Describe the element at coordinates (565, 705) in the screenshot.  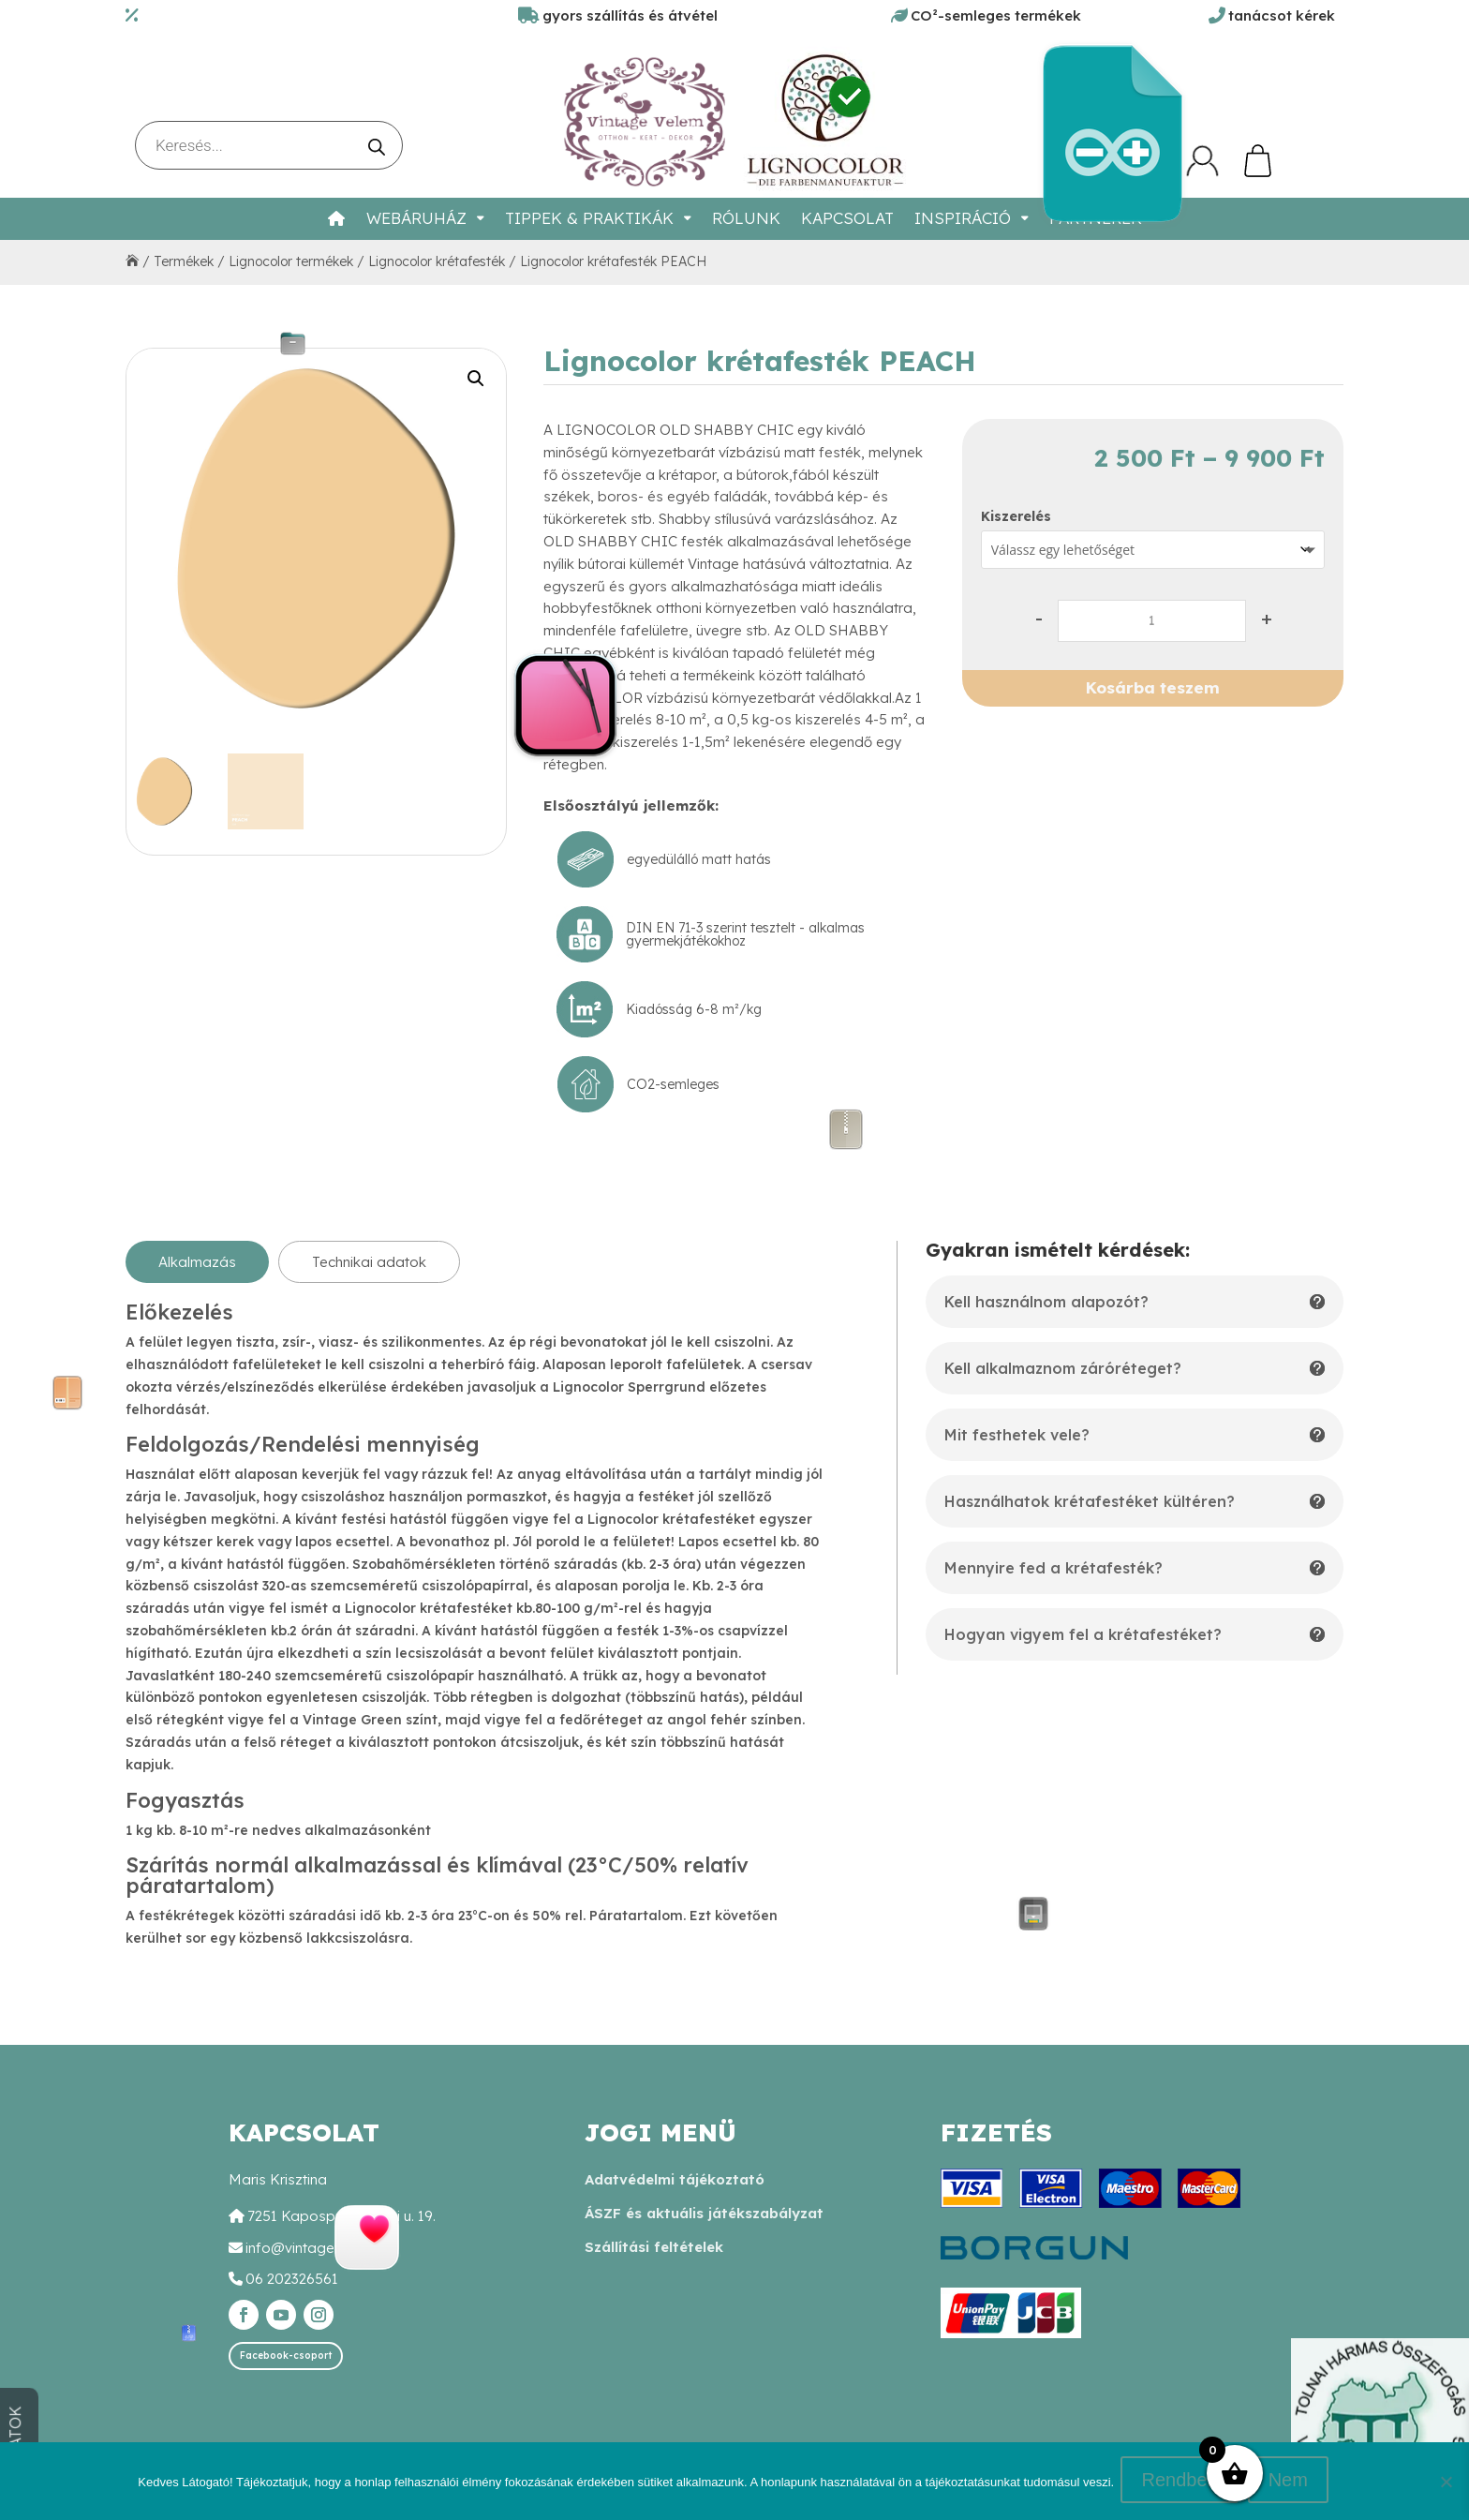
I see `open bleachbit system cleaner app` at that location.